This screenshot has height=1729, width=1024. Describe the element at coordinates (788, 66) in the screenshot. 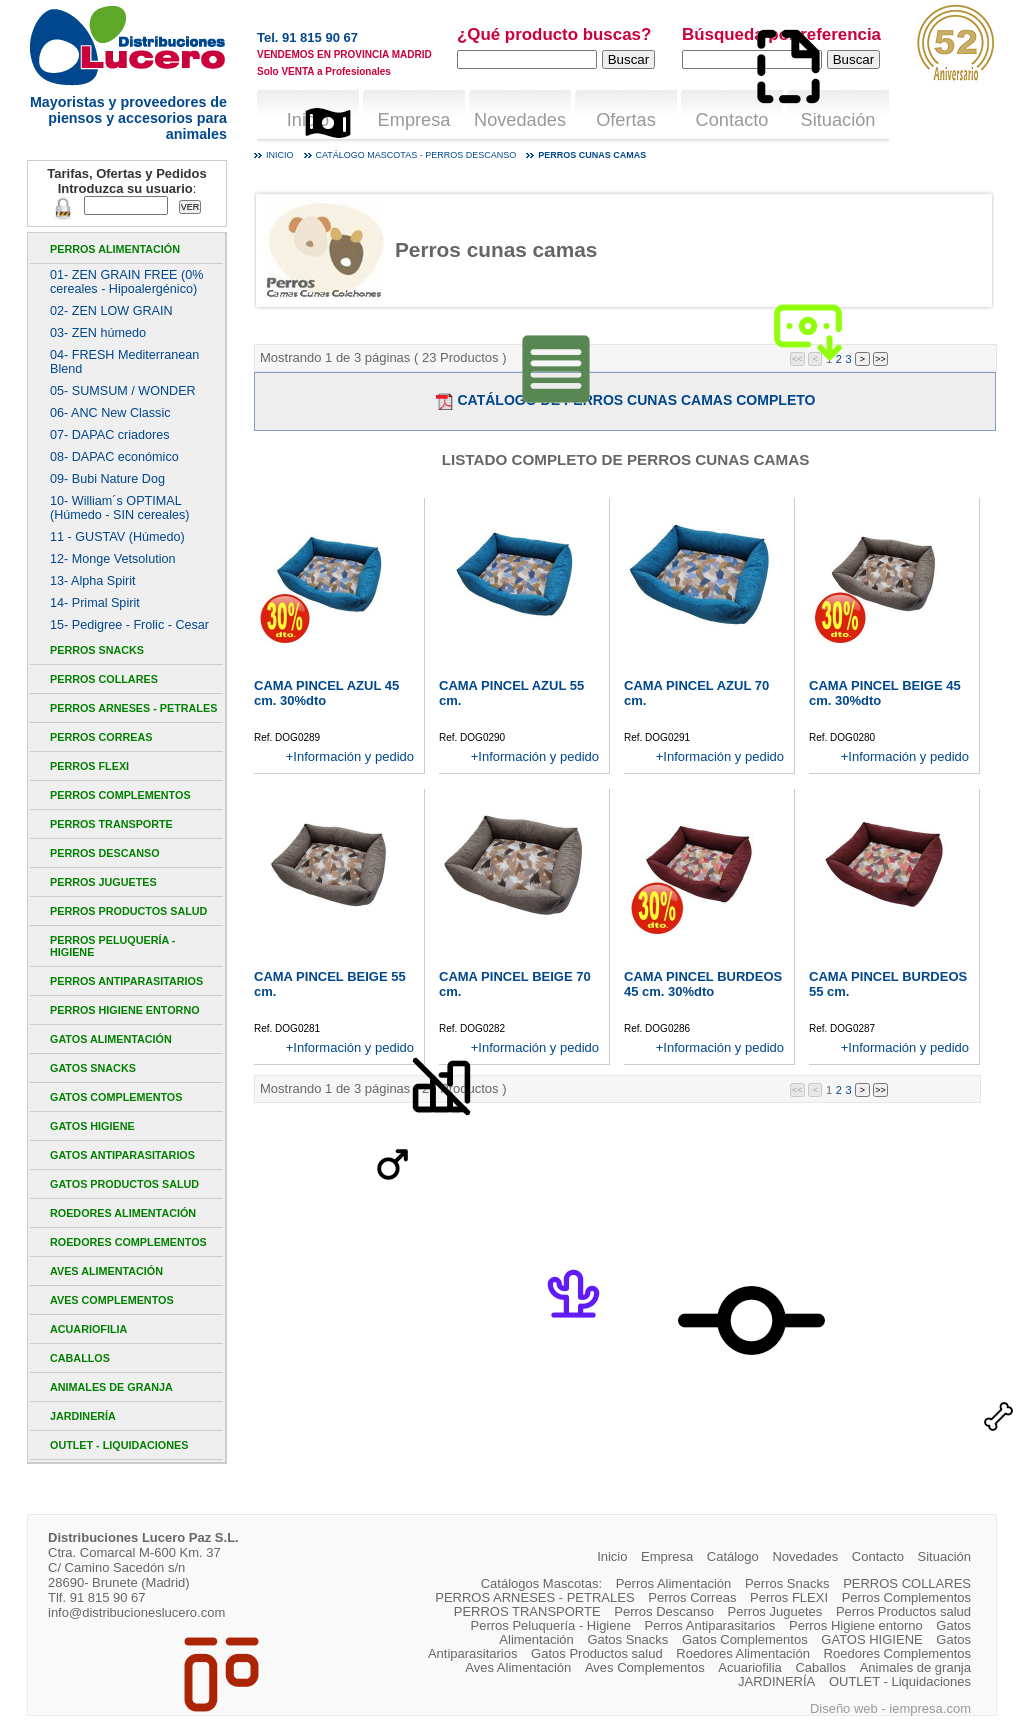

I see `a draft or unsaved document` at that location.